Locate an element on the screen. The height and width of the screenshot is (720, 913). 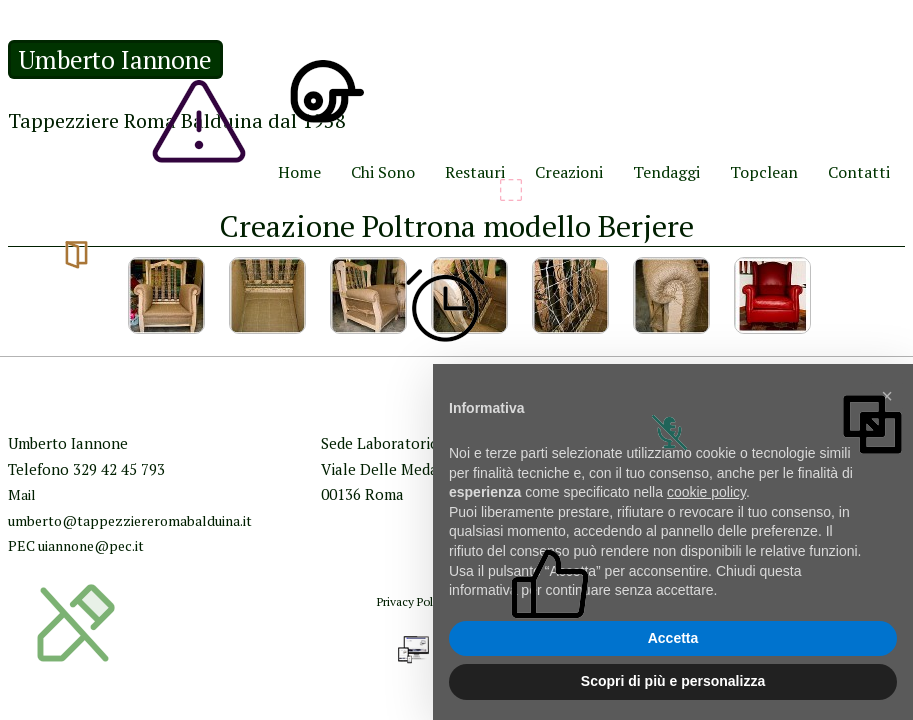
editing is disabled is located at coordinates (74, 624).